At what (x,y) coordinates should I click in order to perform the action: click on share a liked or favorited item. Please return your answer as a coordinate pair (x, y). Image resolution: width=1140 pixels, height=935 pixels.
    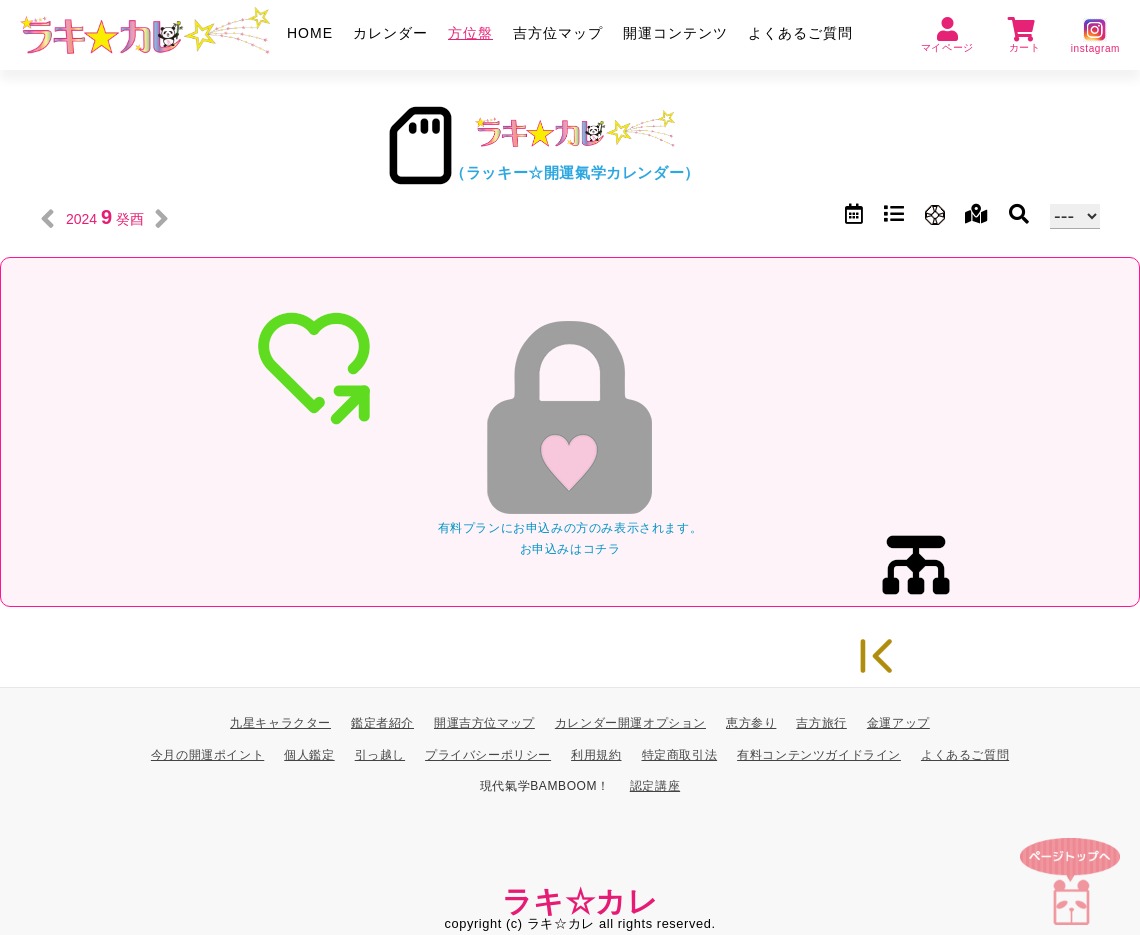
    Looking at the image, I should click on (314, 363).